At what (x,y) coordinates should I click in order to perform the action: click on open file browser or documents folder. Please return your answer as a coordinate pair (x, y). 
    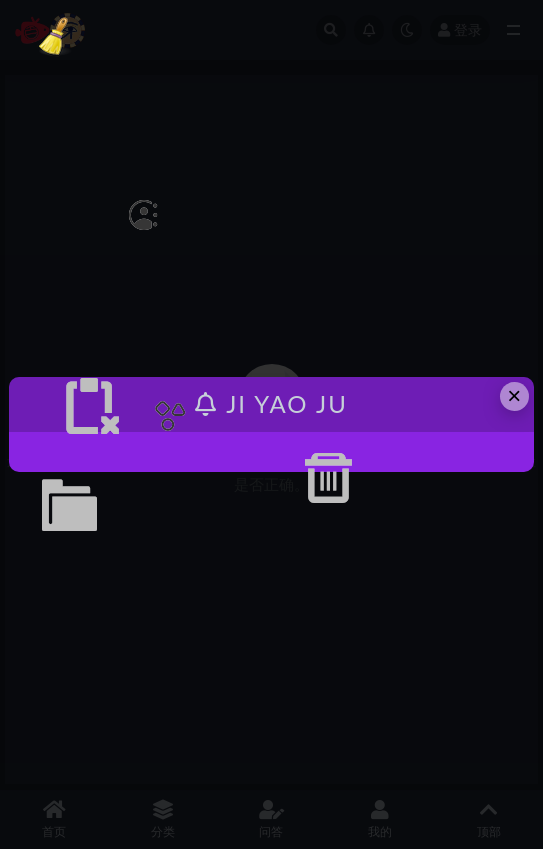
    Looking at the image, I should click on (69, 503).